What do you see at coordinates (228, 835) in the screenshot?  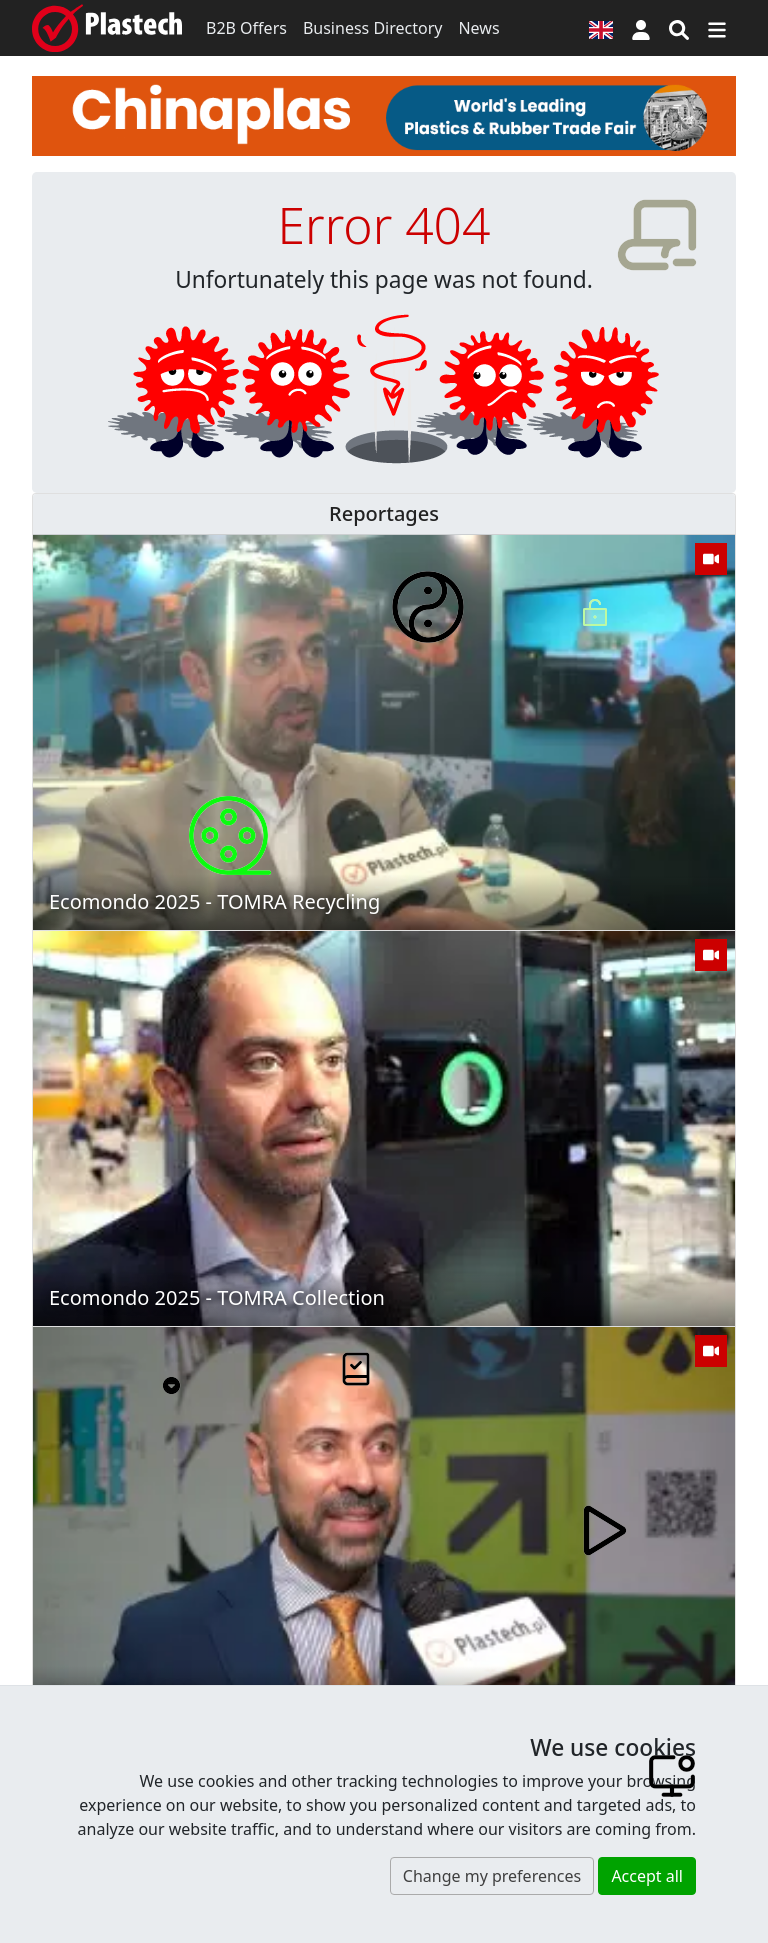 I see `access video or movie library` at bounding box center [228, 835].